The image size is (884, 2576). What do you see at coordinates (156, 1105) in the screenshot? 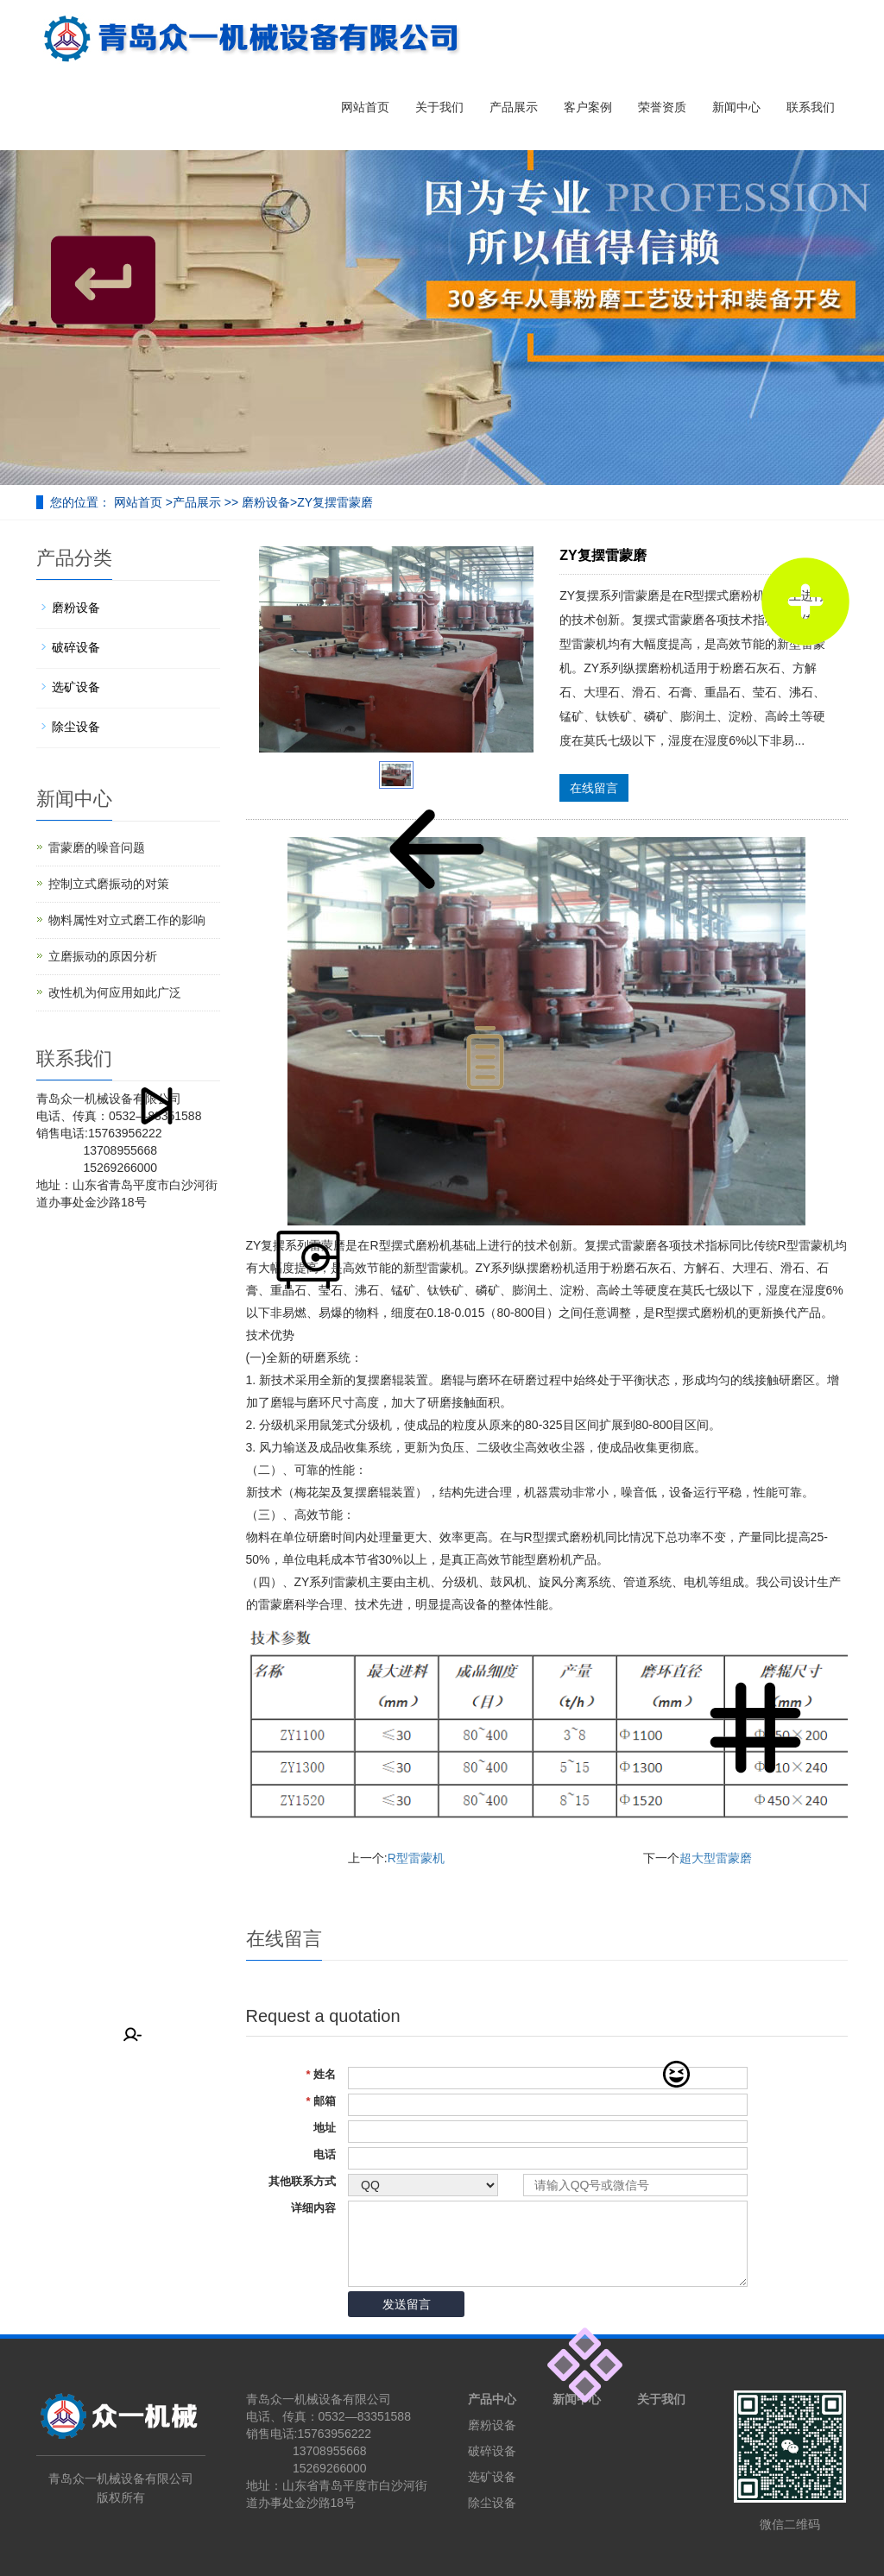
I see `skip to the next track or video` at bounding box center [156, 1105].